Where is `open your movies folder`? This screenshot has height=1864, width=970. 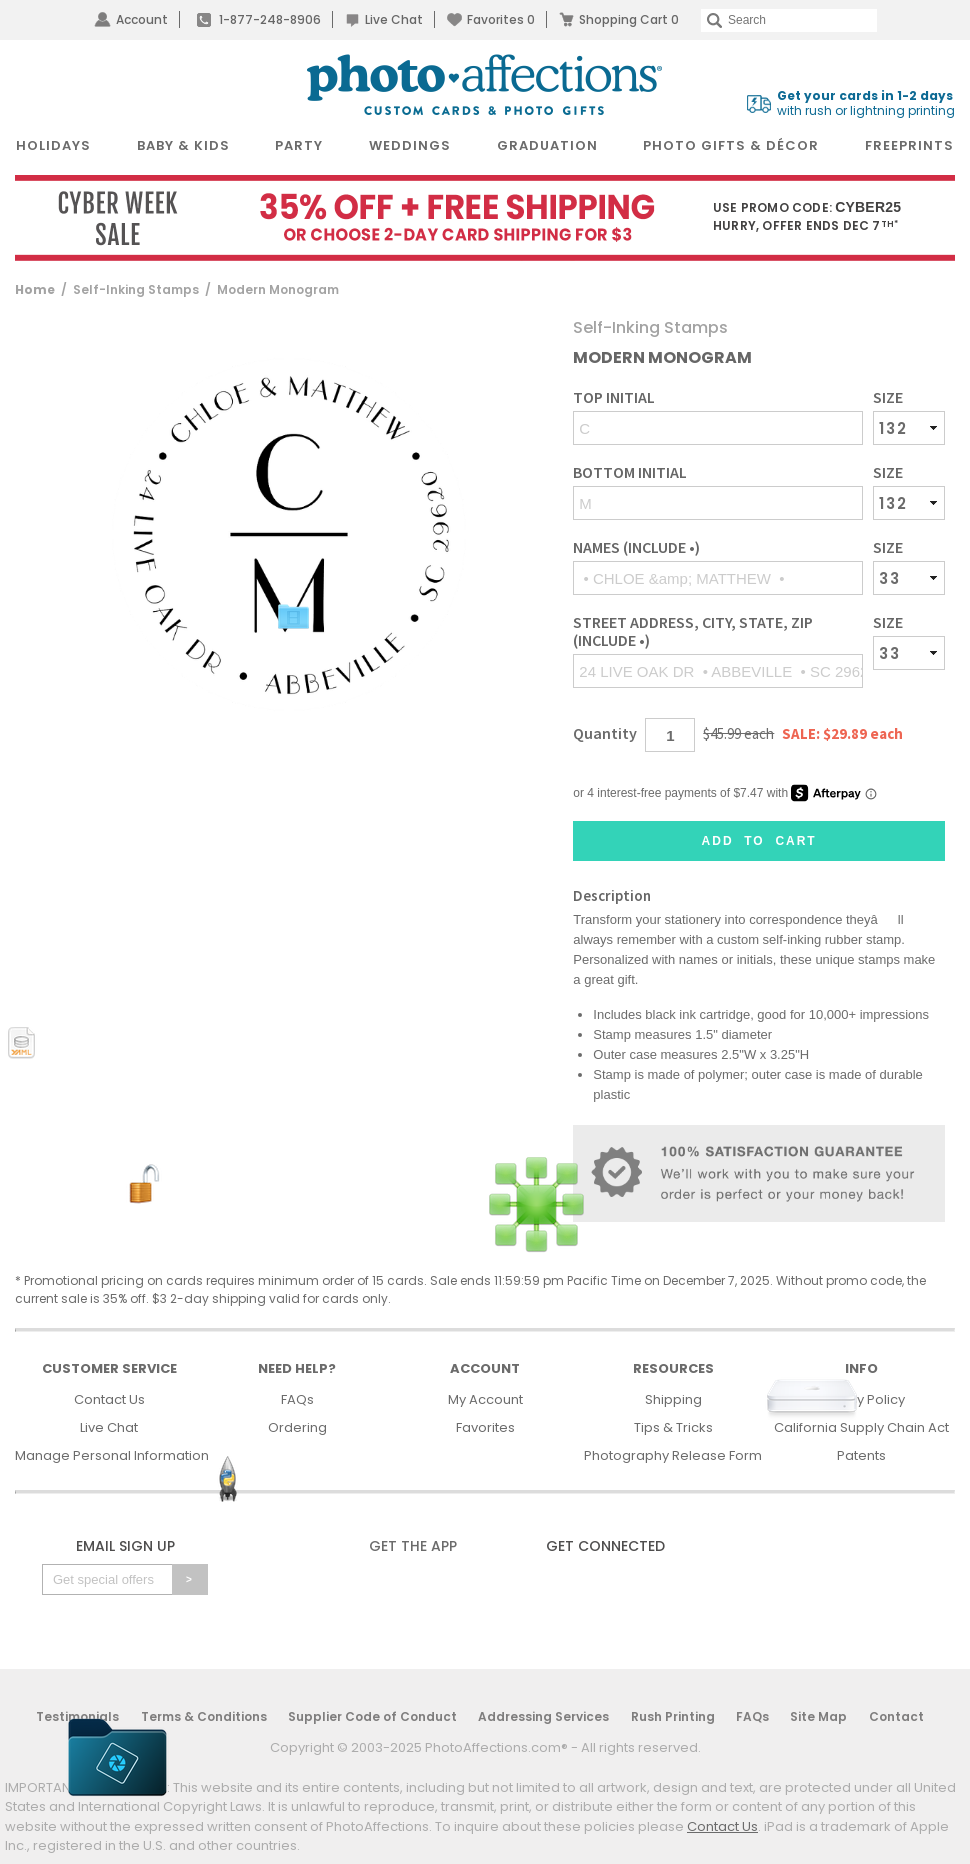
open your movies folder is located at coordinates (293, 616).